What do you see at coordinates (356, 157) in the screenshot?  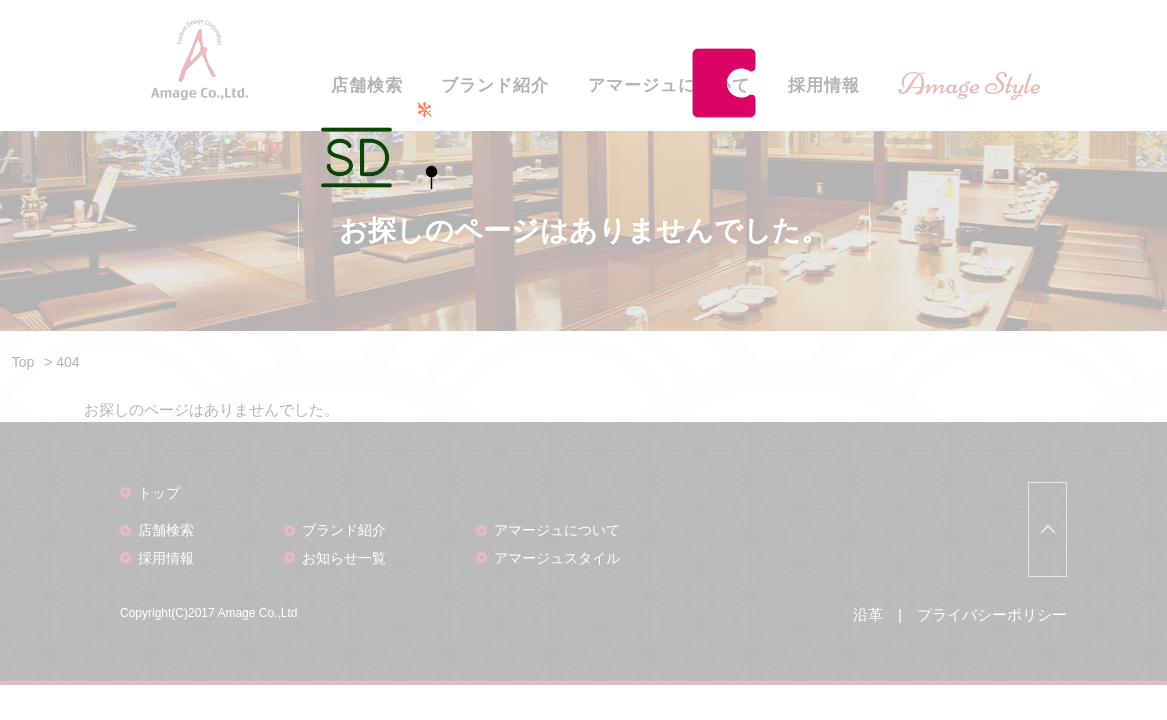 I see `switch to standard definition video quality` at bounding box center [356, 157].